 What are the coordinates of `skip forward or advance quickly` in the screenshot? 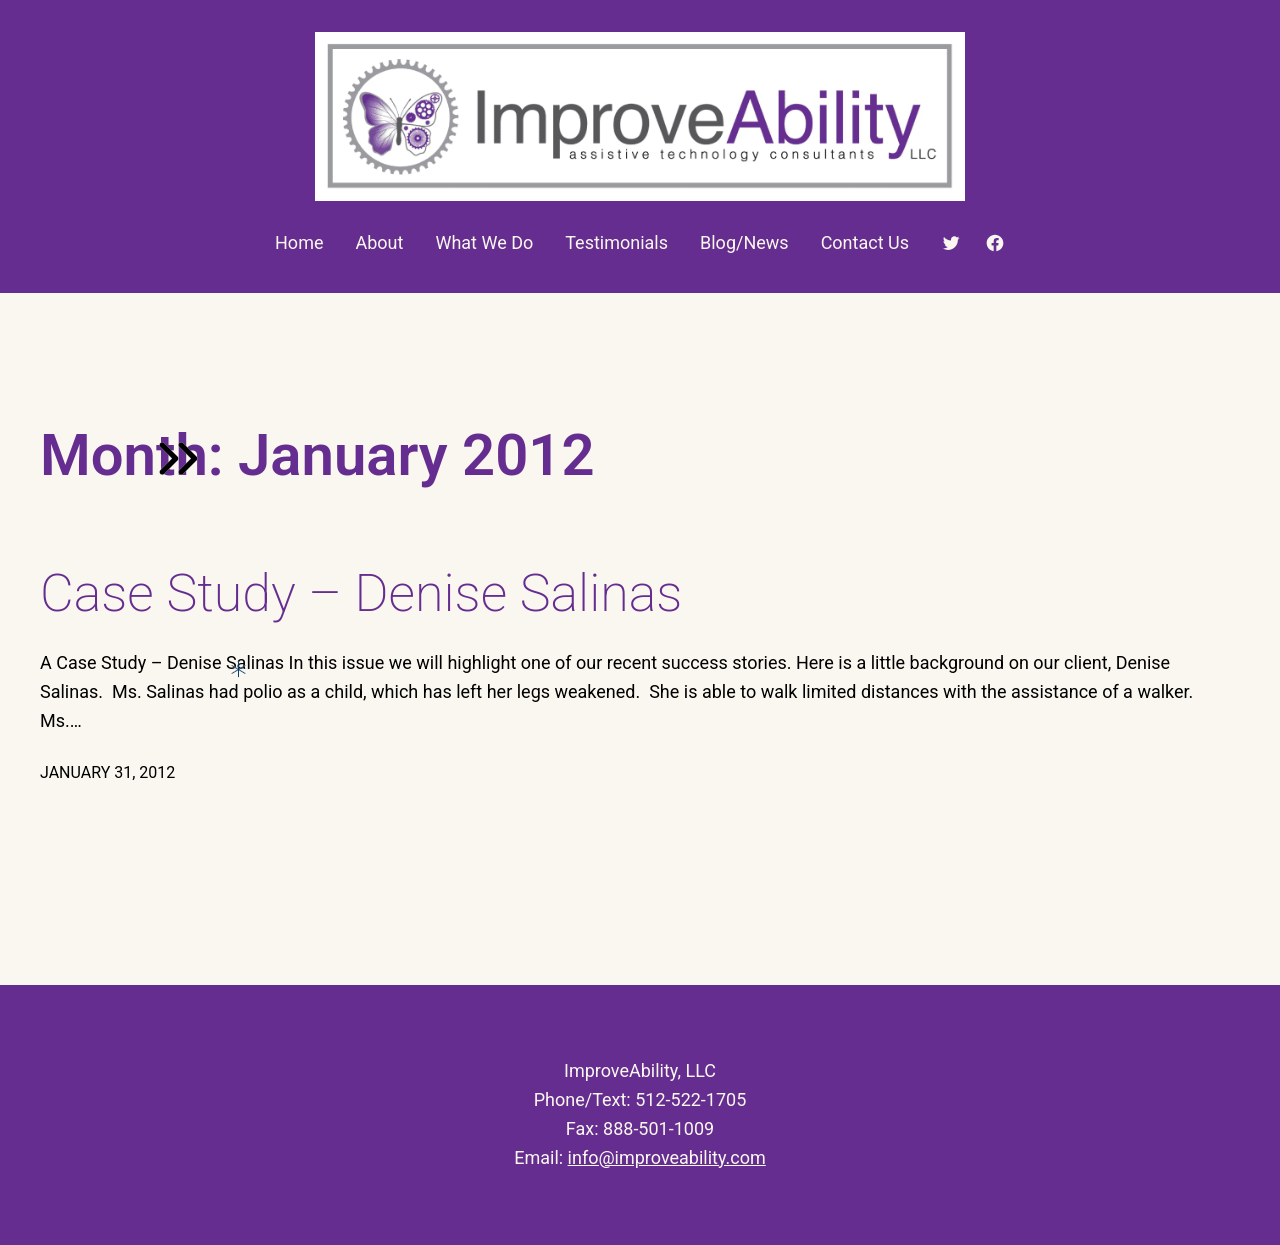 It's located at (178, 458).